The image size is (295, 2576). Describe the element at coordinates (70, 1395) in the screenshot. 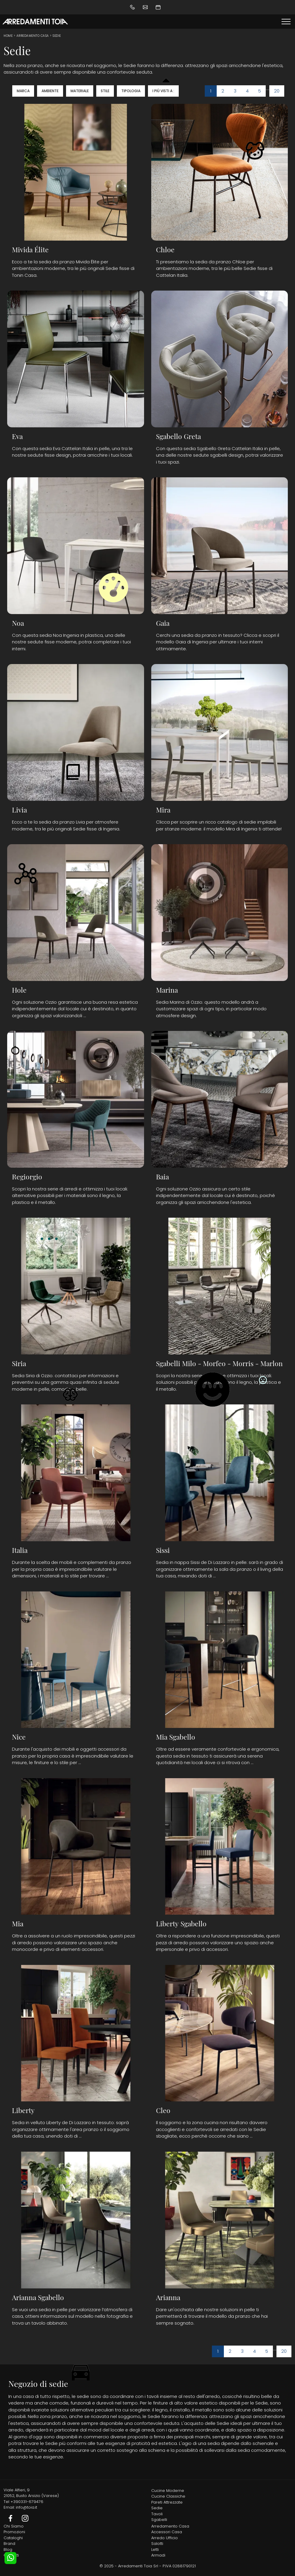

I see `access AI or smart features` at that location.